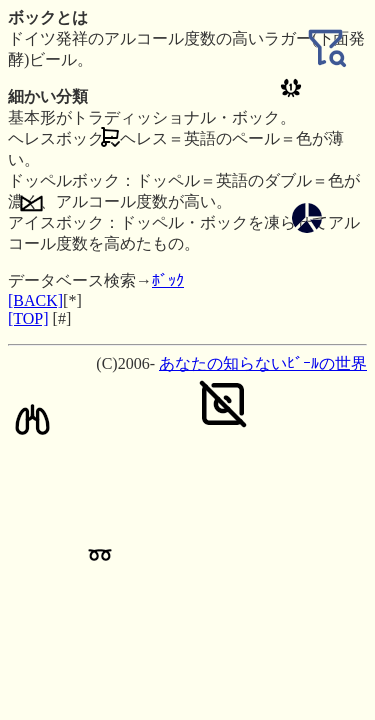 The image size is (375, 720). What do you see at coordinates (31, 203) in the screenshot?
I see `campaign monitor logo` at bounding box center [31, 203].